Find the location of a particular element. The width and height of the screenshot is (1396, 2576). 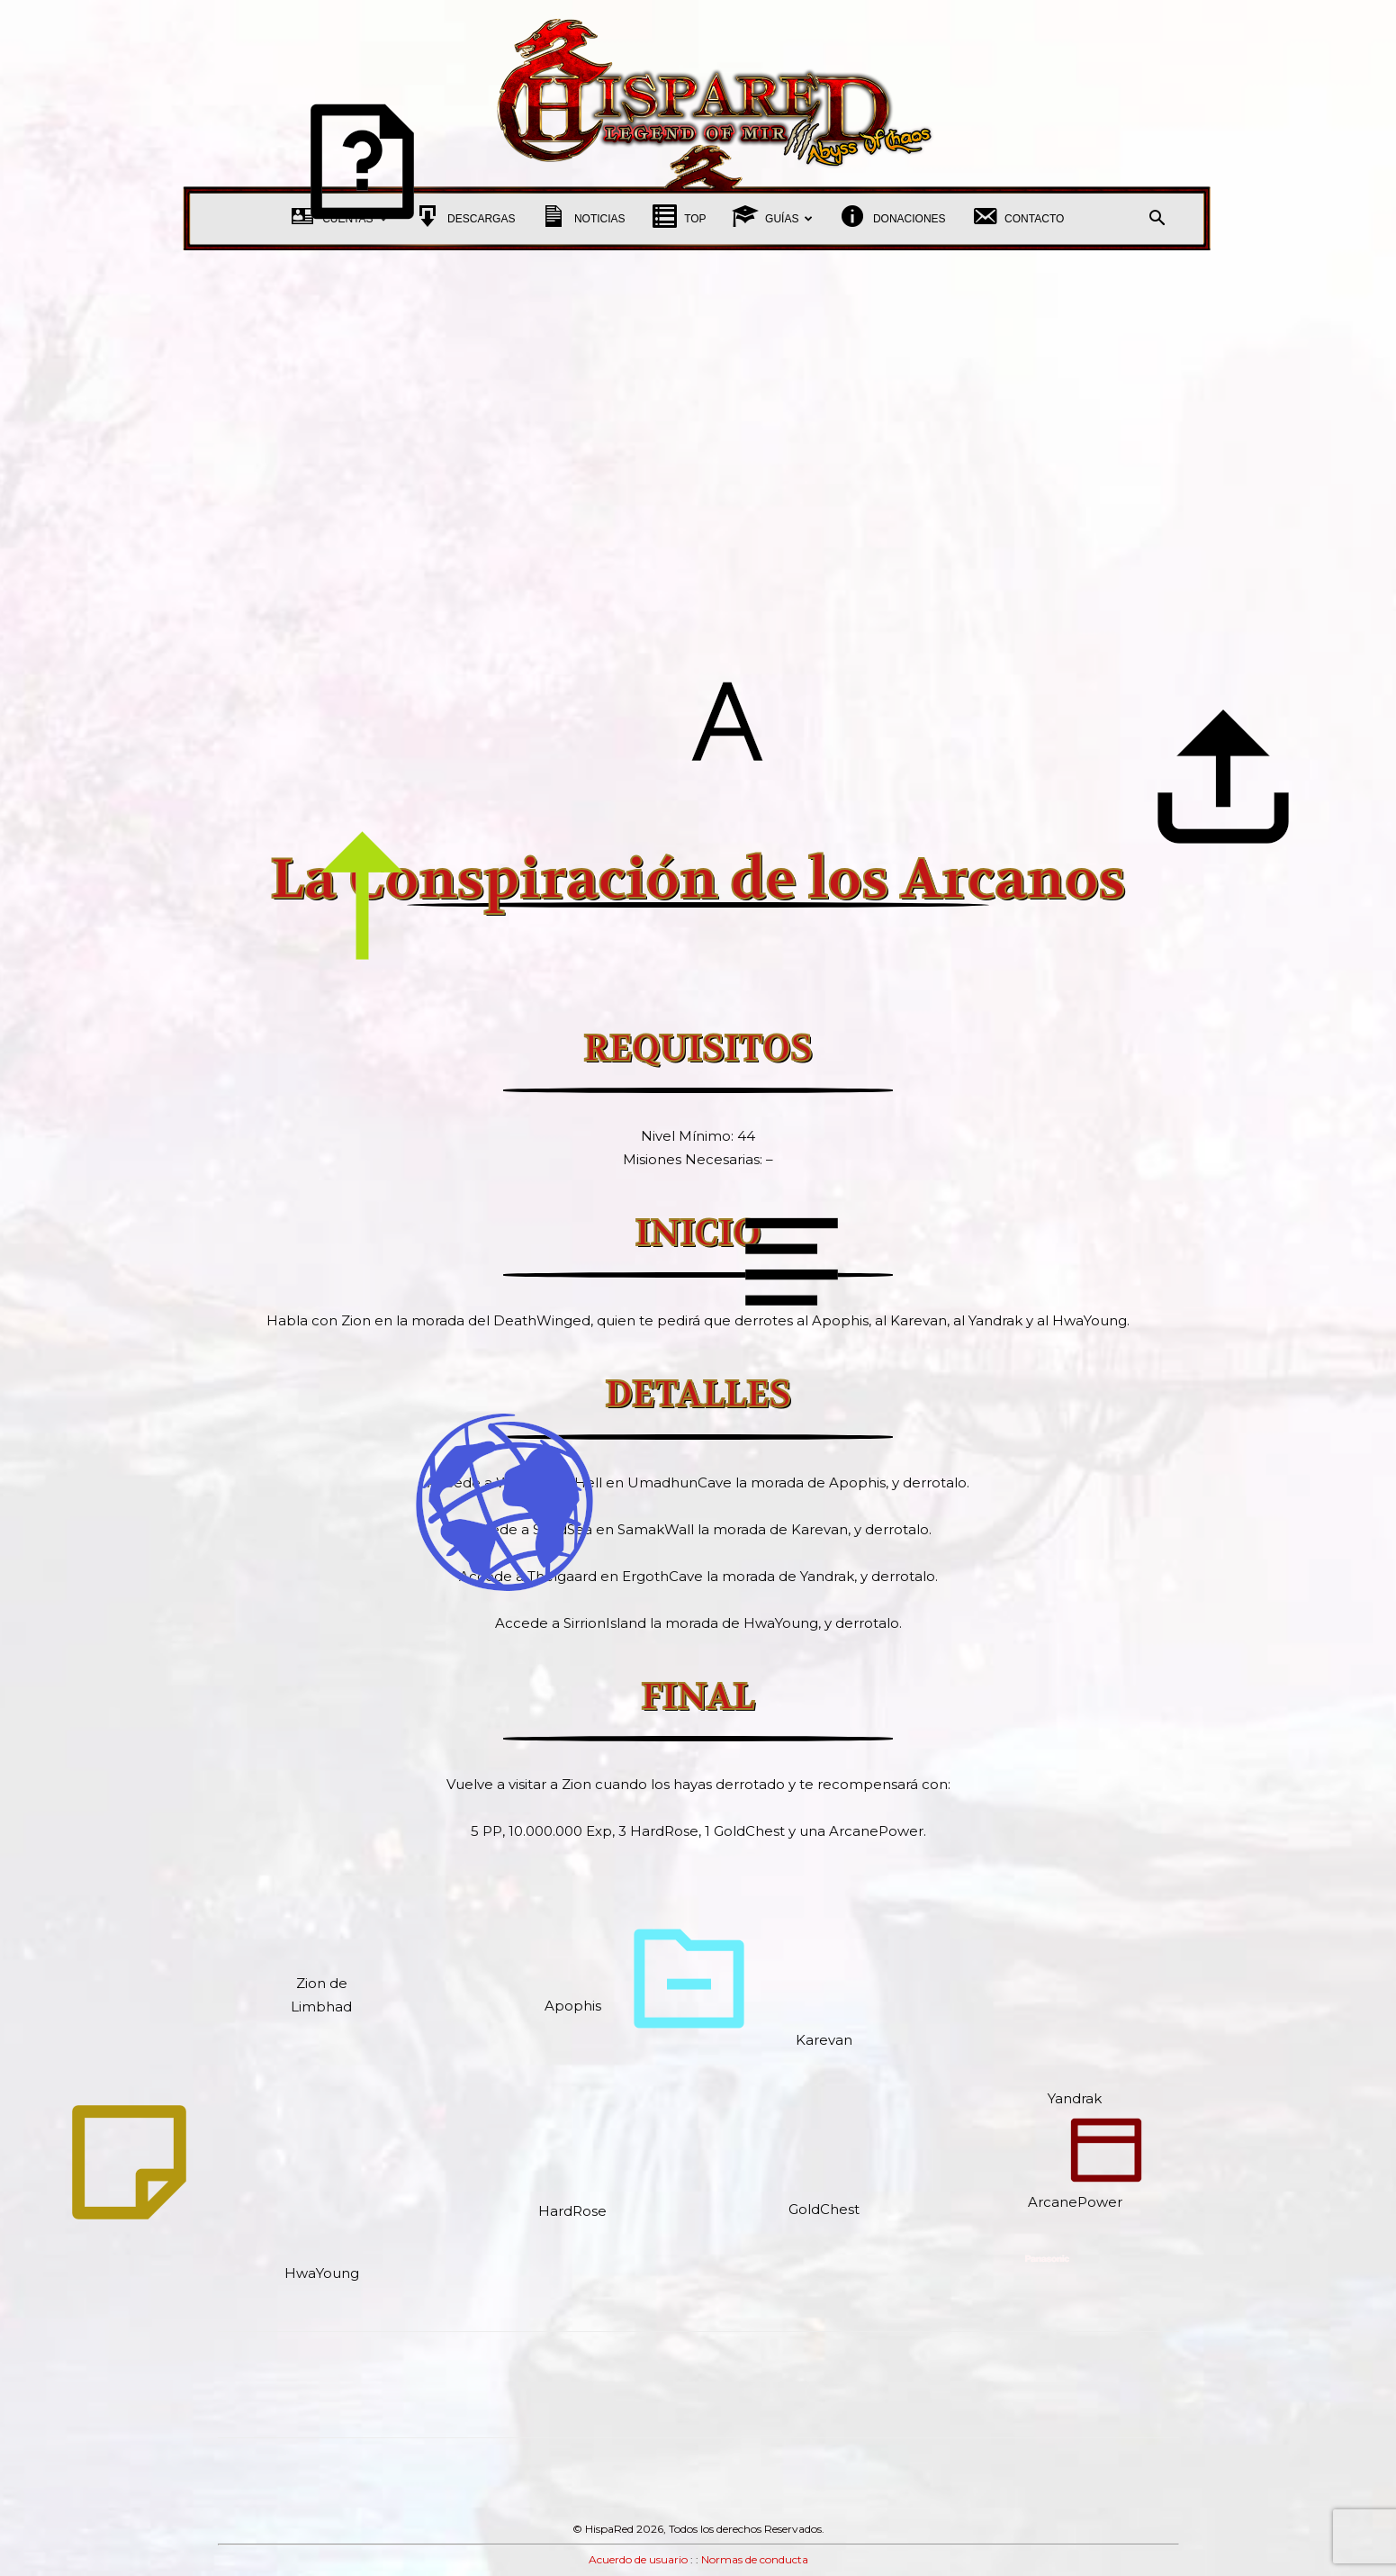

Esri geographic information system (GIS) branding is located at coordinates (504, 1502).